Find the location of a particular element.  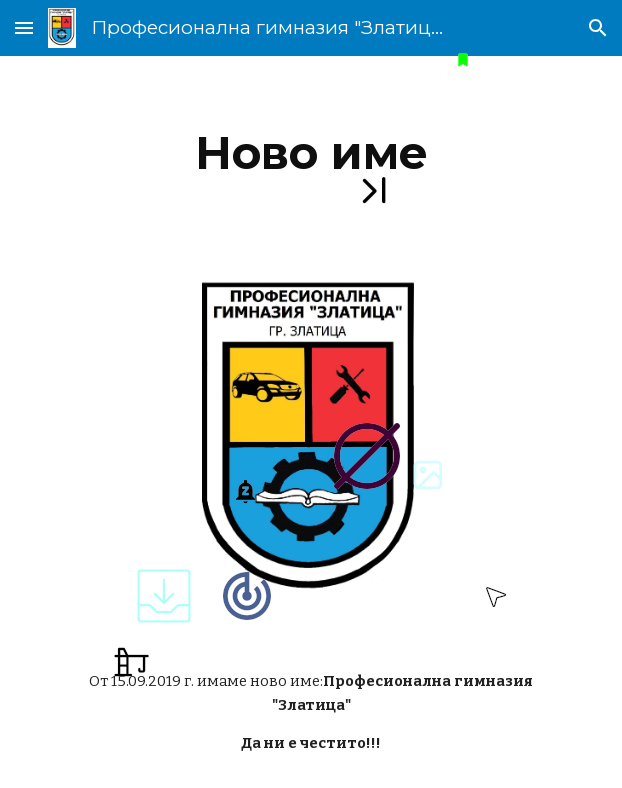

view radar or scanning functionality is located at coordinates (247, 596).